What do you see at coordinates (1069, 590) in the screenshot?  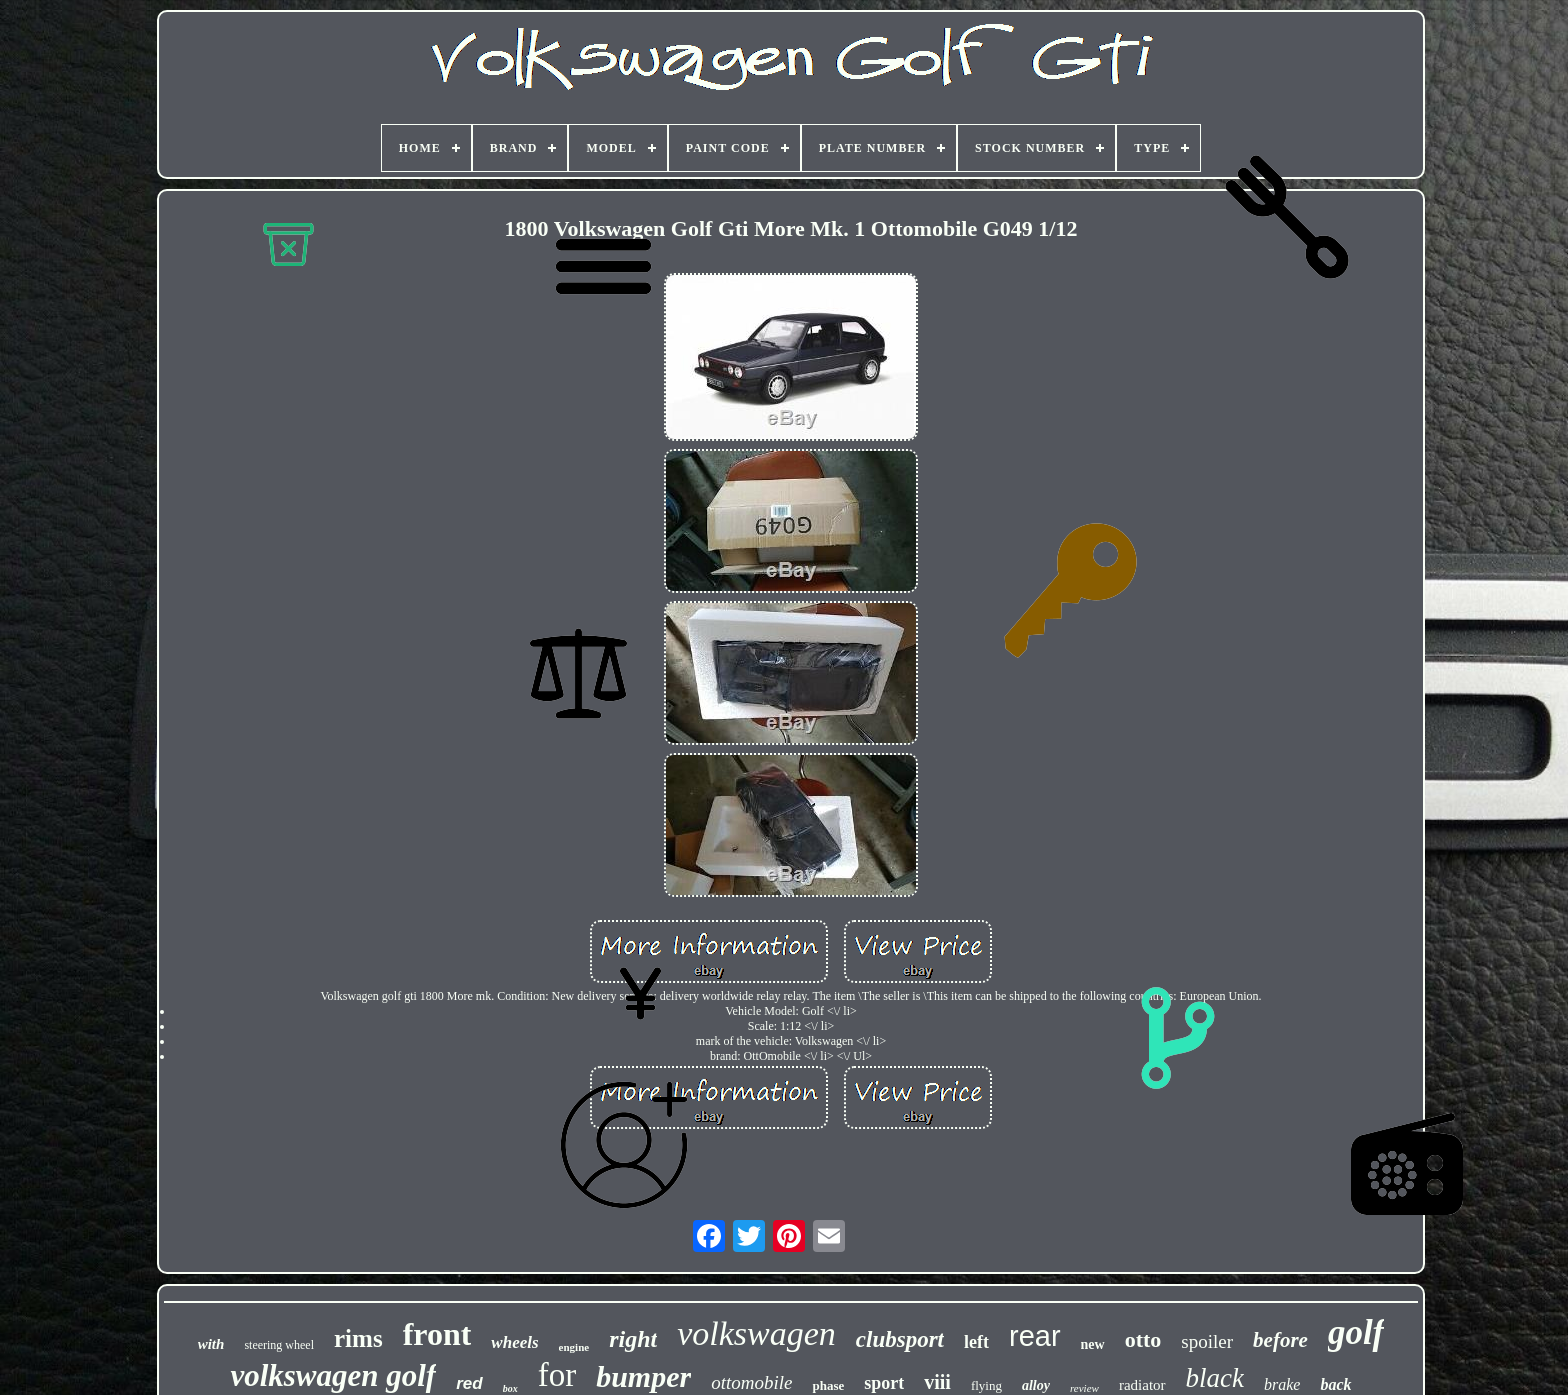 I see `access security or password settings` at bounding box center [1069, 590].